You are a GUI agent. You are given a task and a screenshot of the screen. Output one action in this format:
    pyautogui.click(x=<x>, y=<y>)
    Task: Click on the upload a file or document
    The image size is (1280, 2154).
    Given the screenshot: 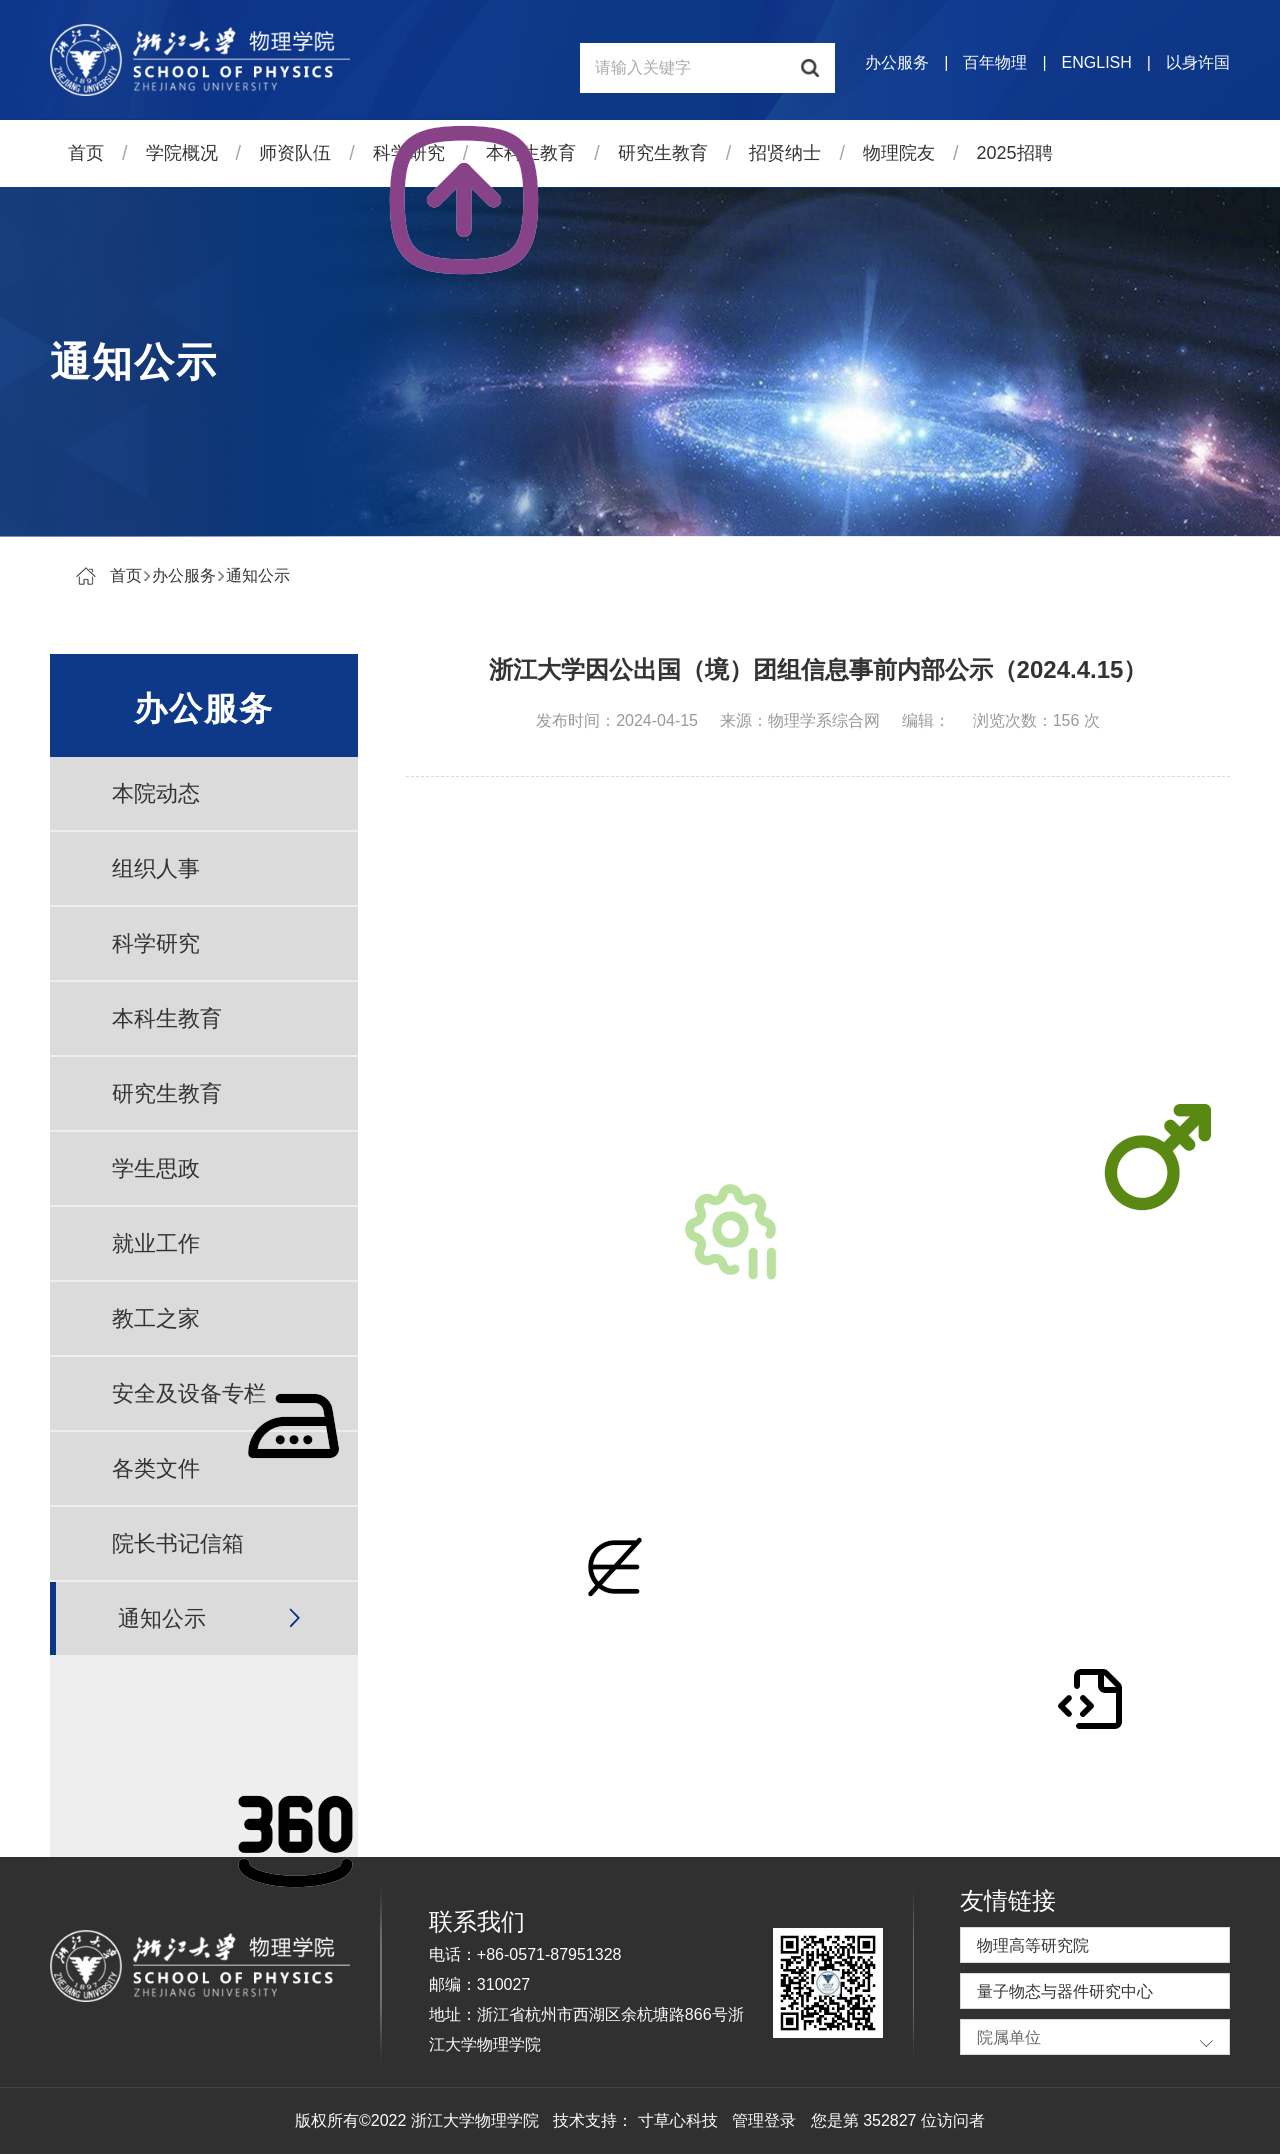 What is the action you would take?
    pyautogui.click(x=464, y=200)
    